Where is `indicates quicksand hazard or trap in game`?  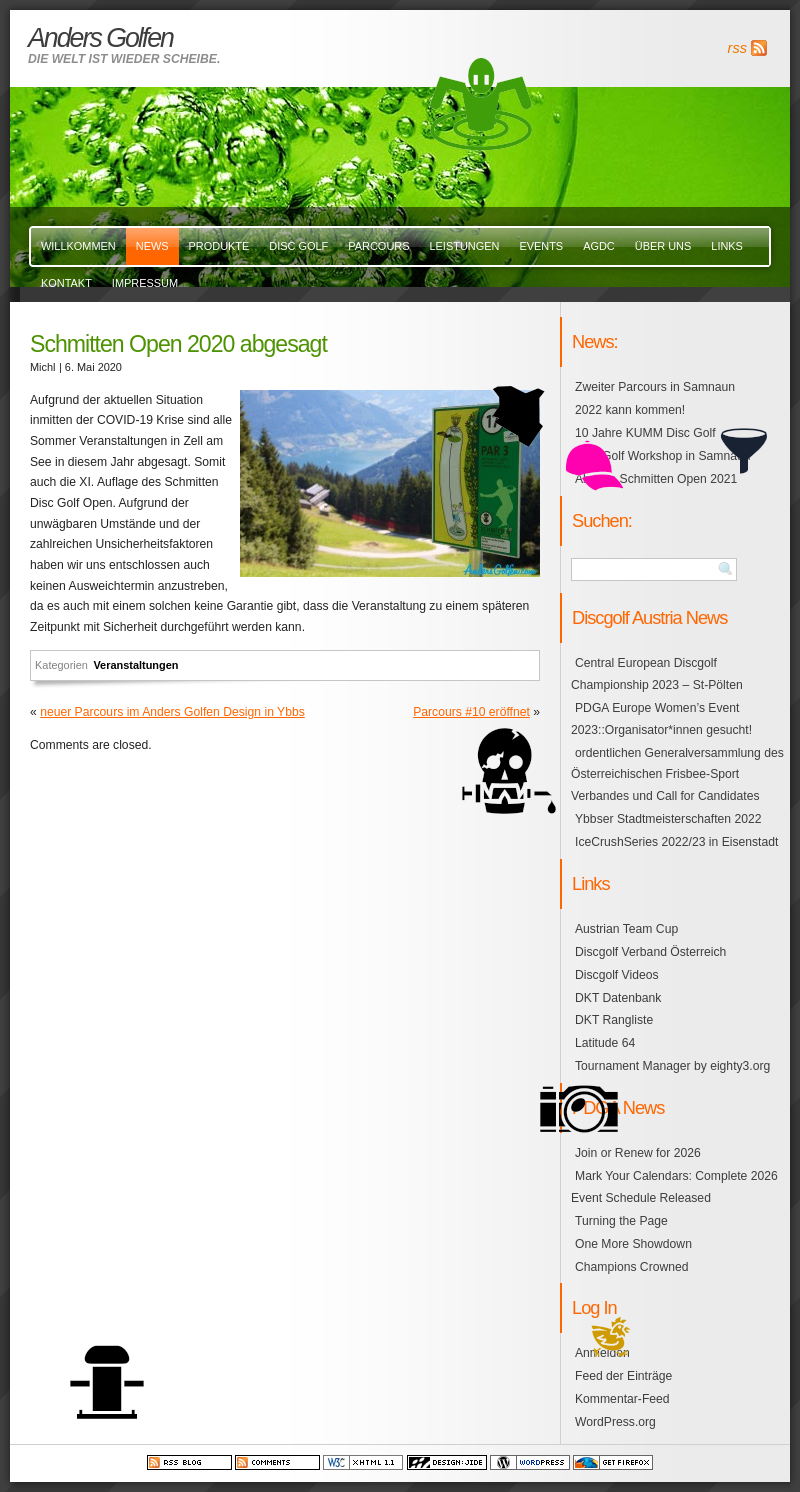
indicates quicksand hazard or trap in game is located at coordinates (481, 104).